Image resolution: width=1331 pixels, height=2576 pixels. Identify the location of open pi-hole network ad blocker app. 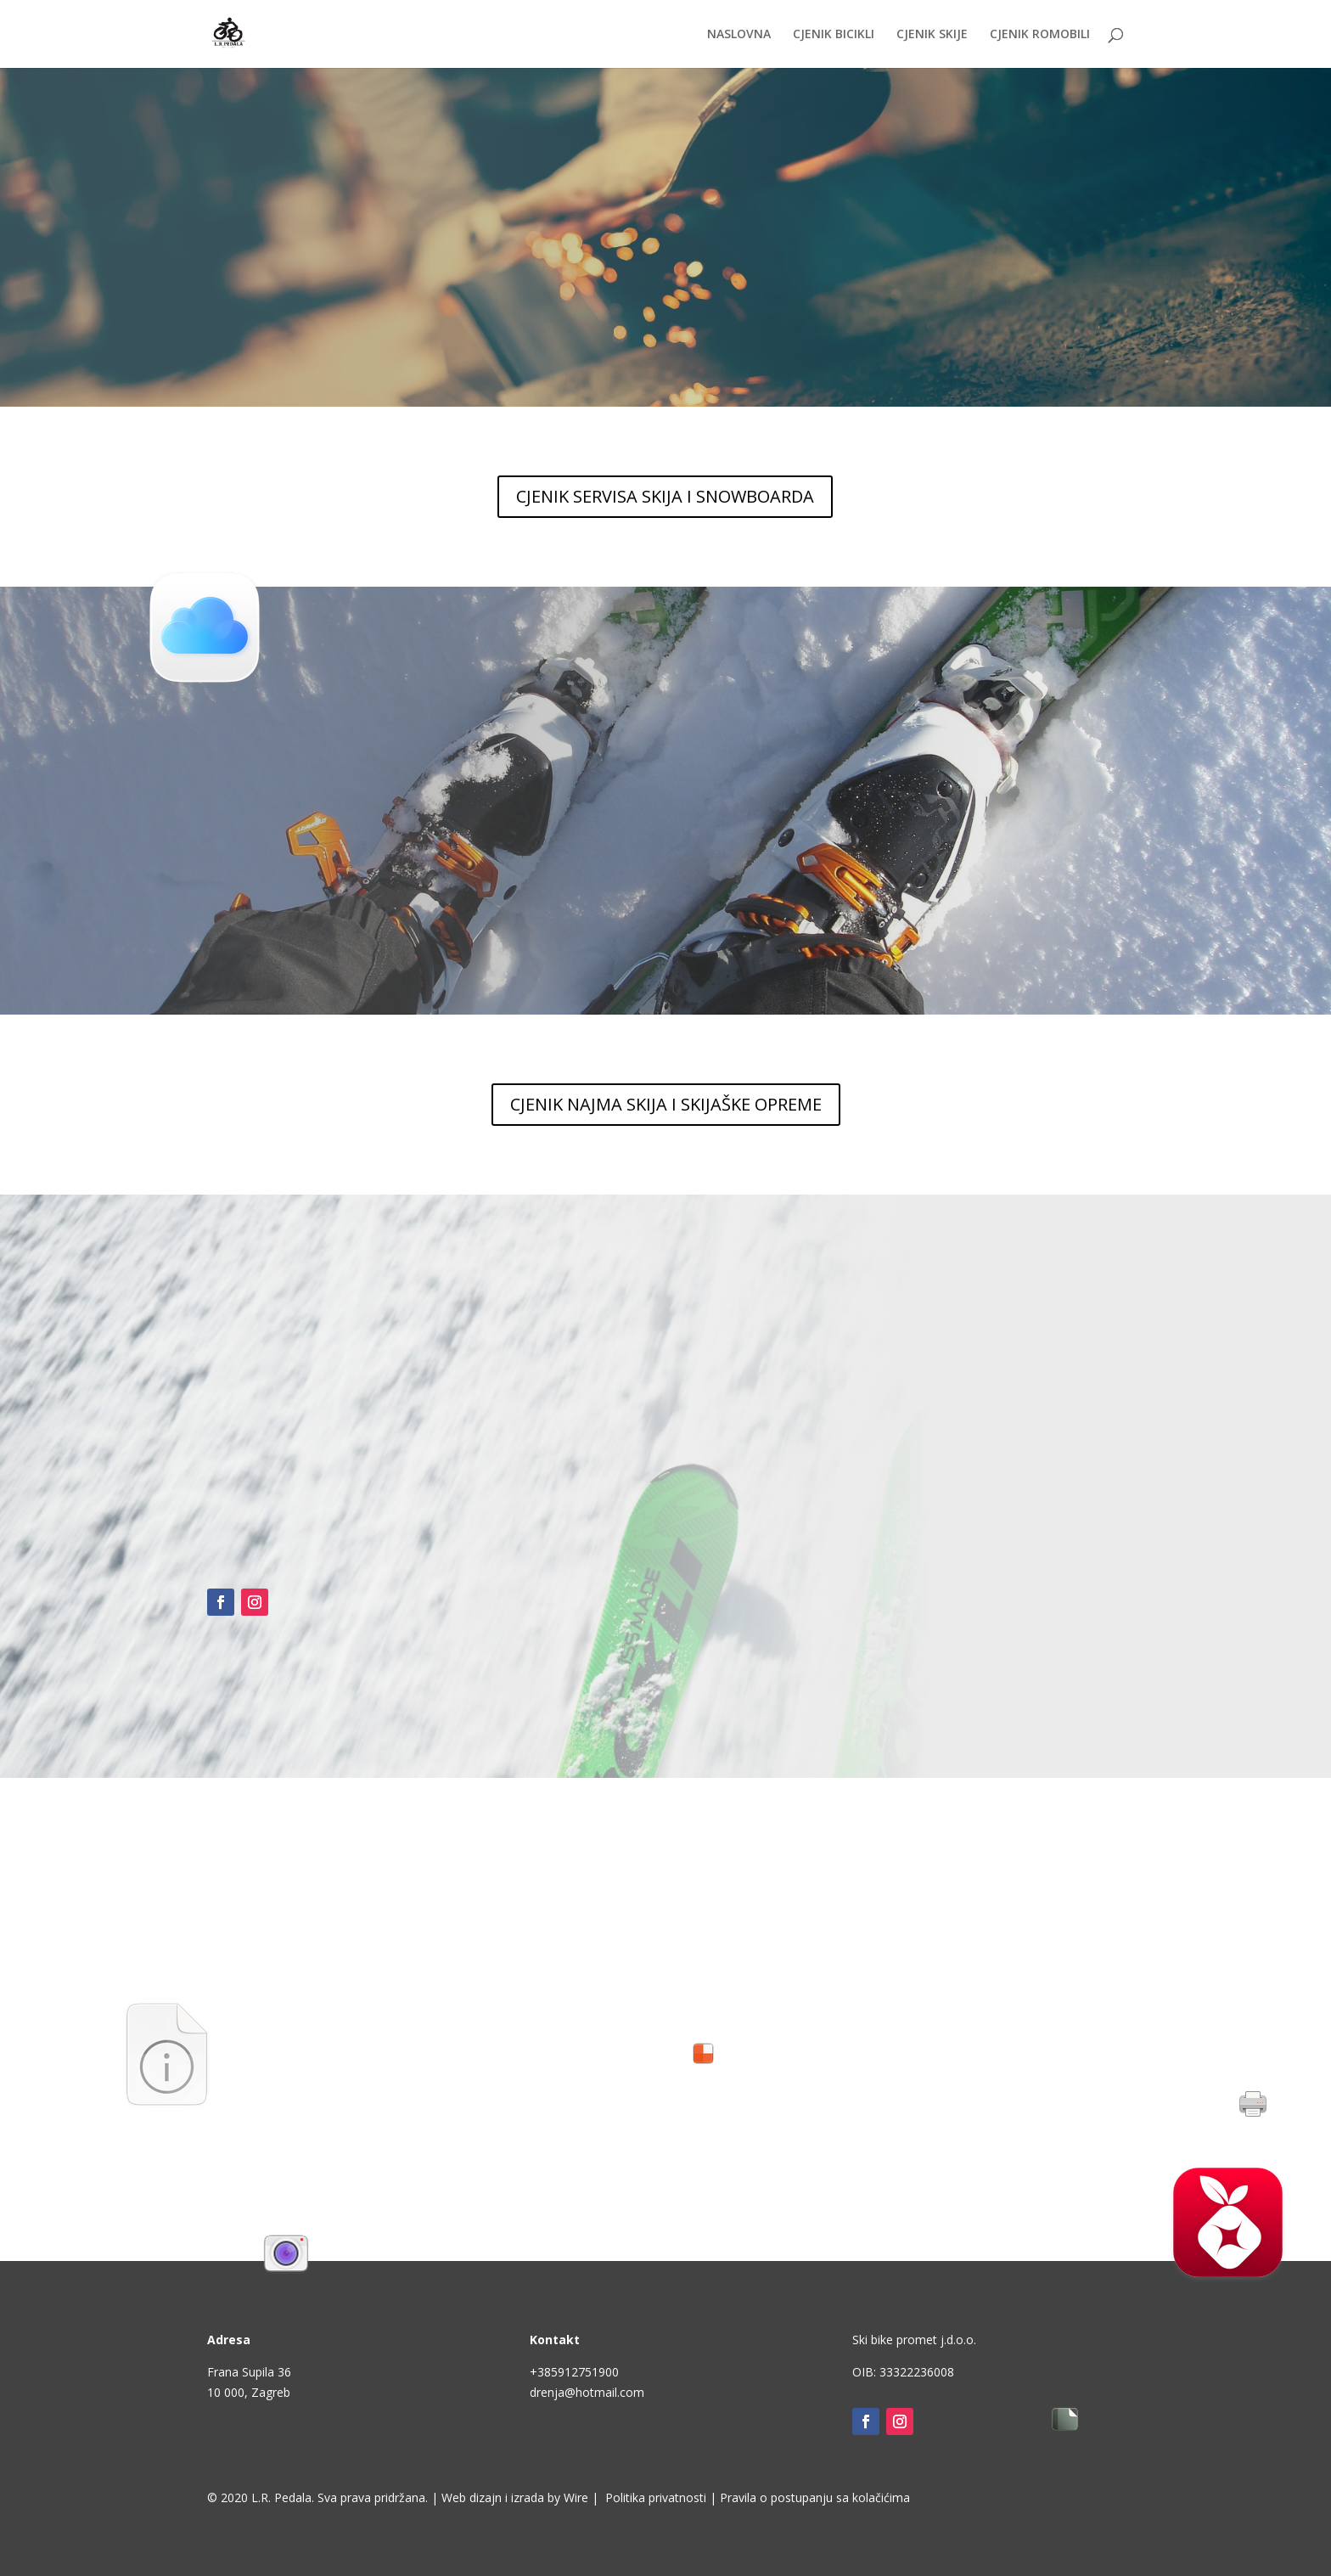
(1227, 2222).